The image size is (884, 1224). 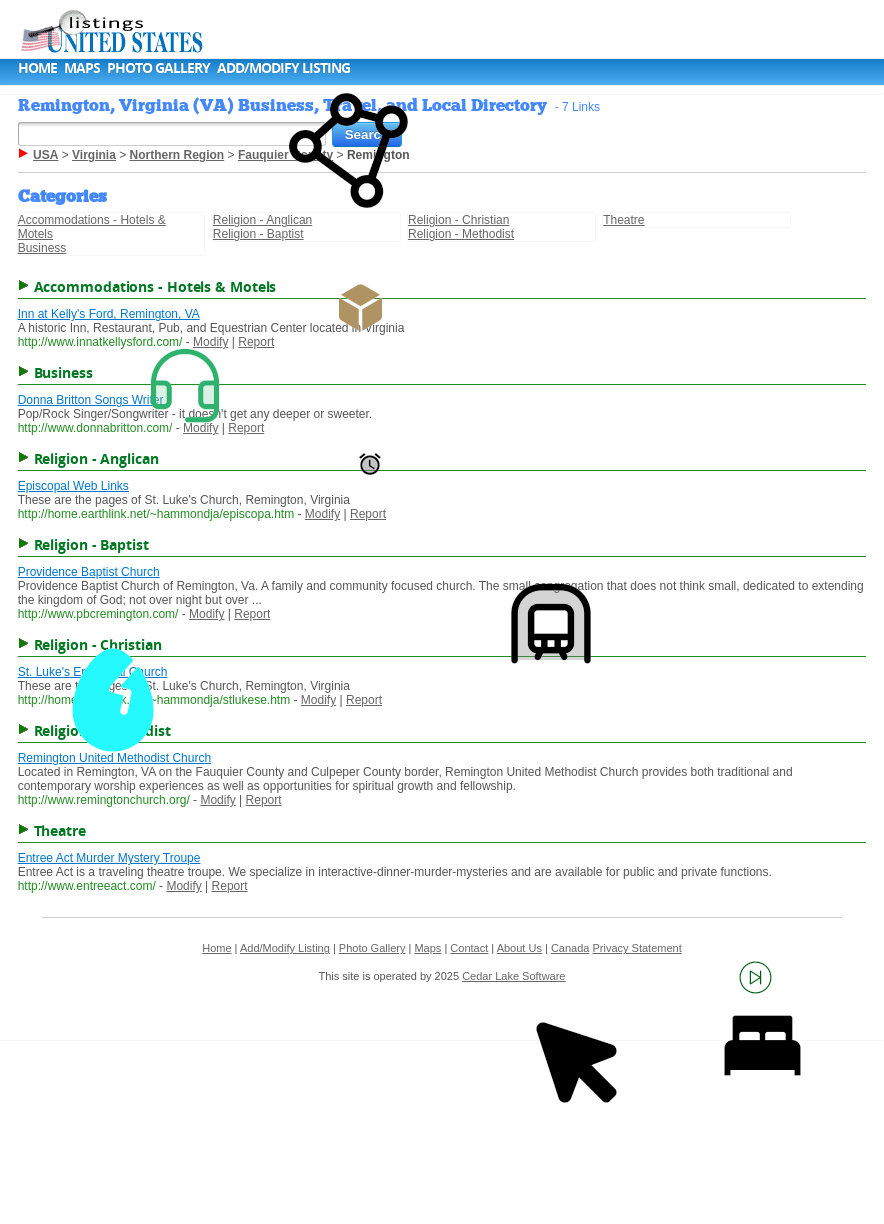 I want to click on view 3D model or object, so click(x=360, y=307).